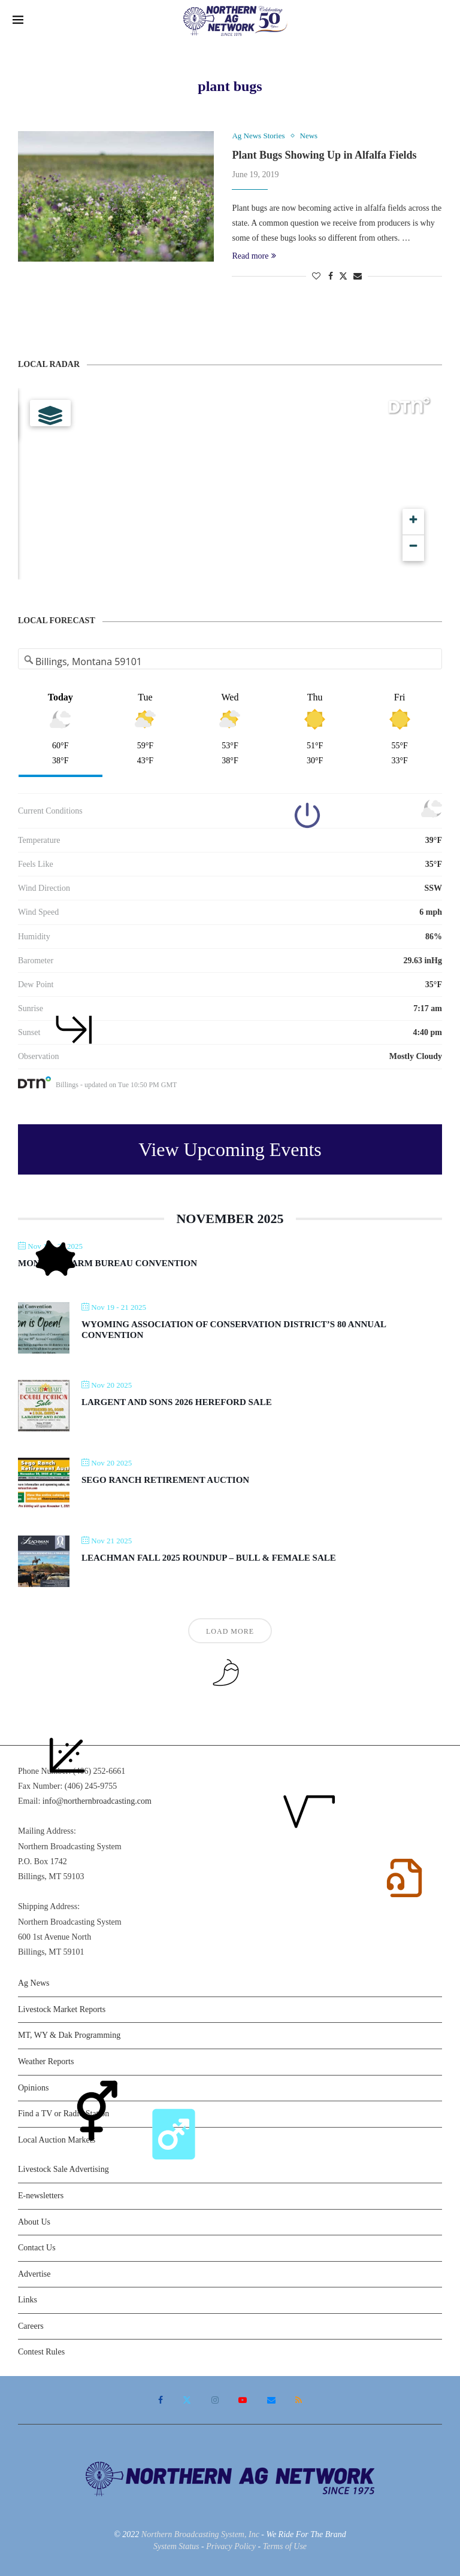 This screenshot has width=460, height=2576. Describe the element at coordinates (174, 2134) in the screenshot. I see `indicates transgender or gender-diverse identity option` at that location.